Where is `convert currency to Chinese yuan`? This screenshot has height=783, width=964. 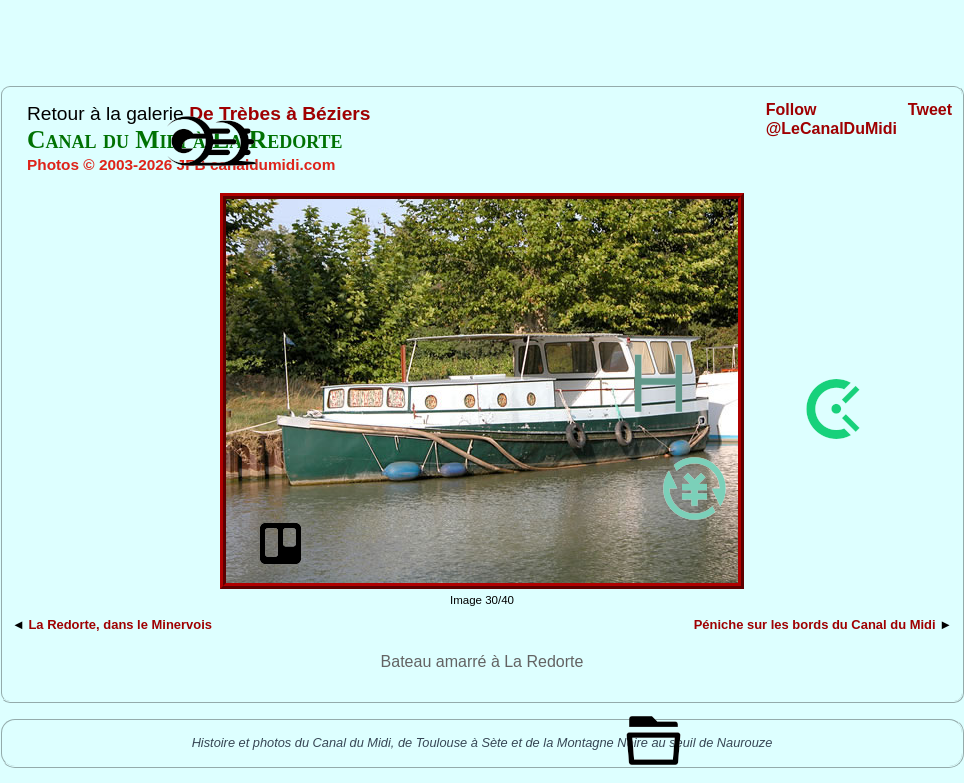
convert currency to Chinese yuan is located at coordinates (694, 488).